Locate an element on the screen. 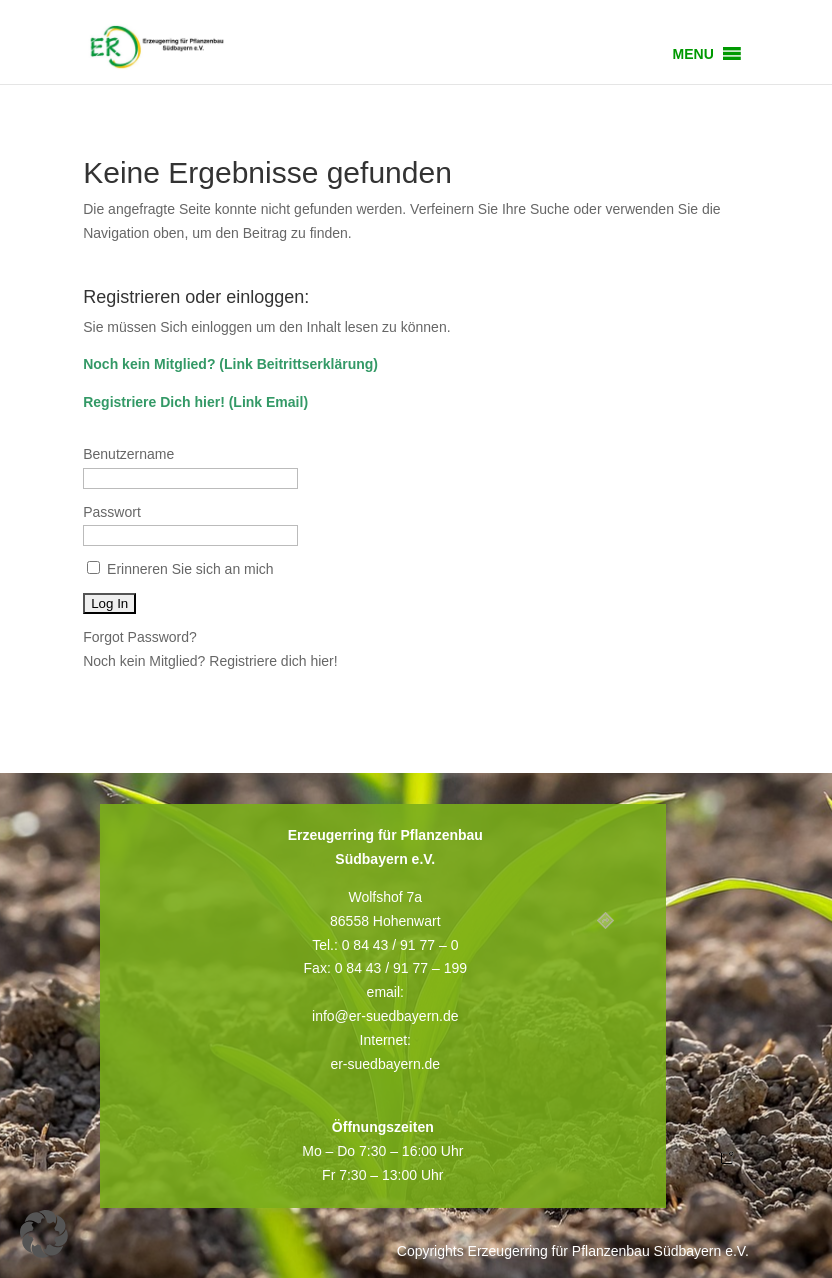 Image resolution: width=832 pixels, height=1278 pixels. indicates new notifications or alerts is located at coordinates (727, 1158).